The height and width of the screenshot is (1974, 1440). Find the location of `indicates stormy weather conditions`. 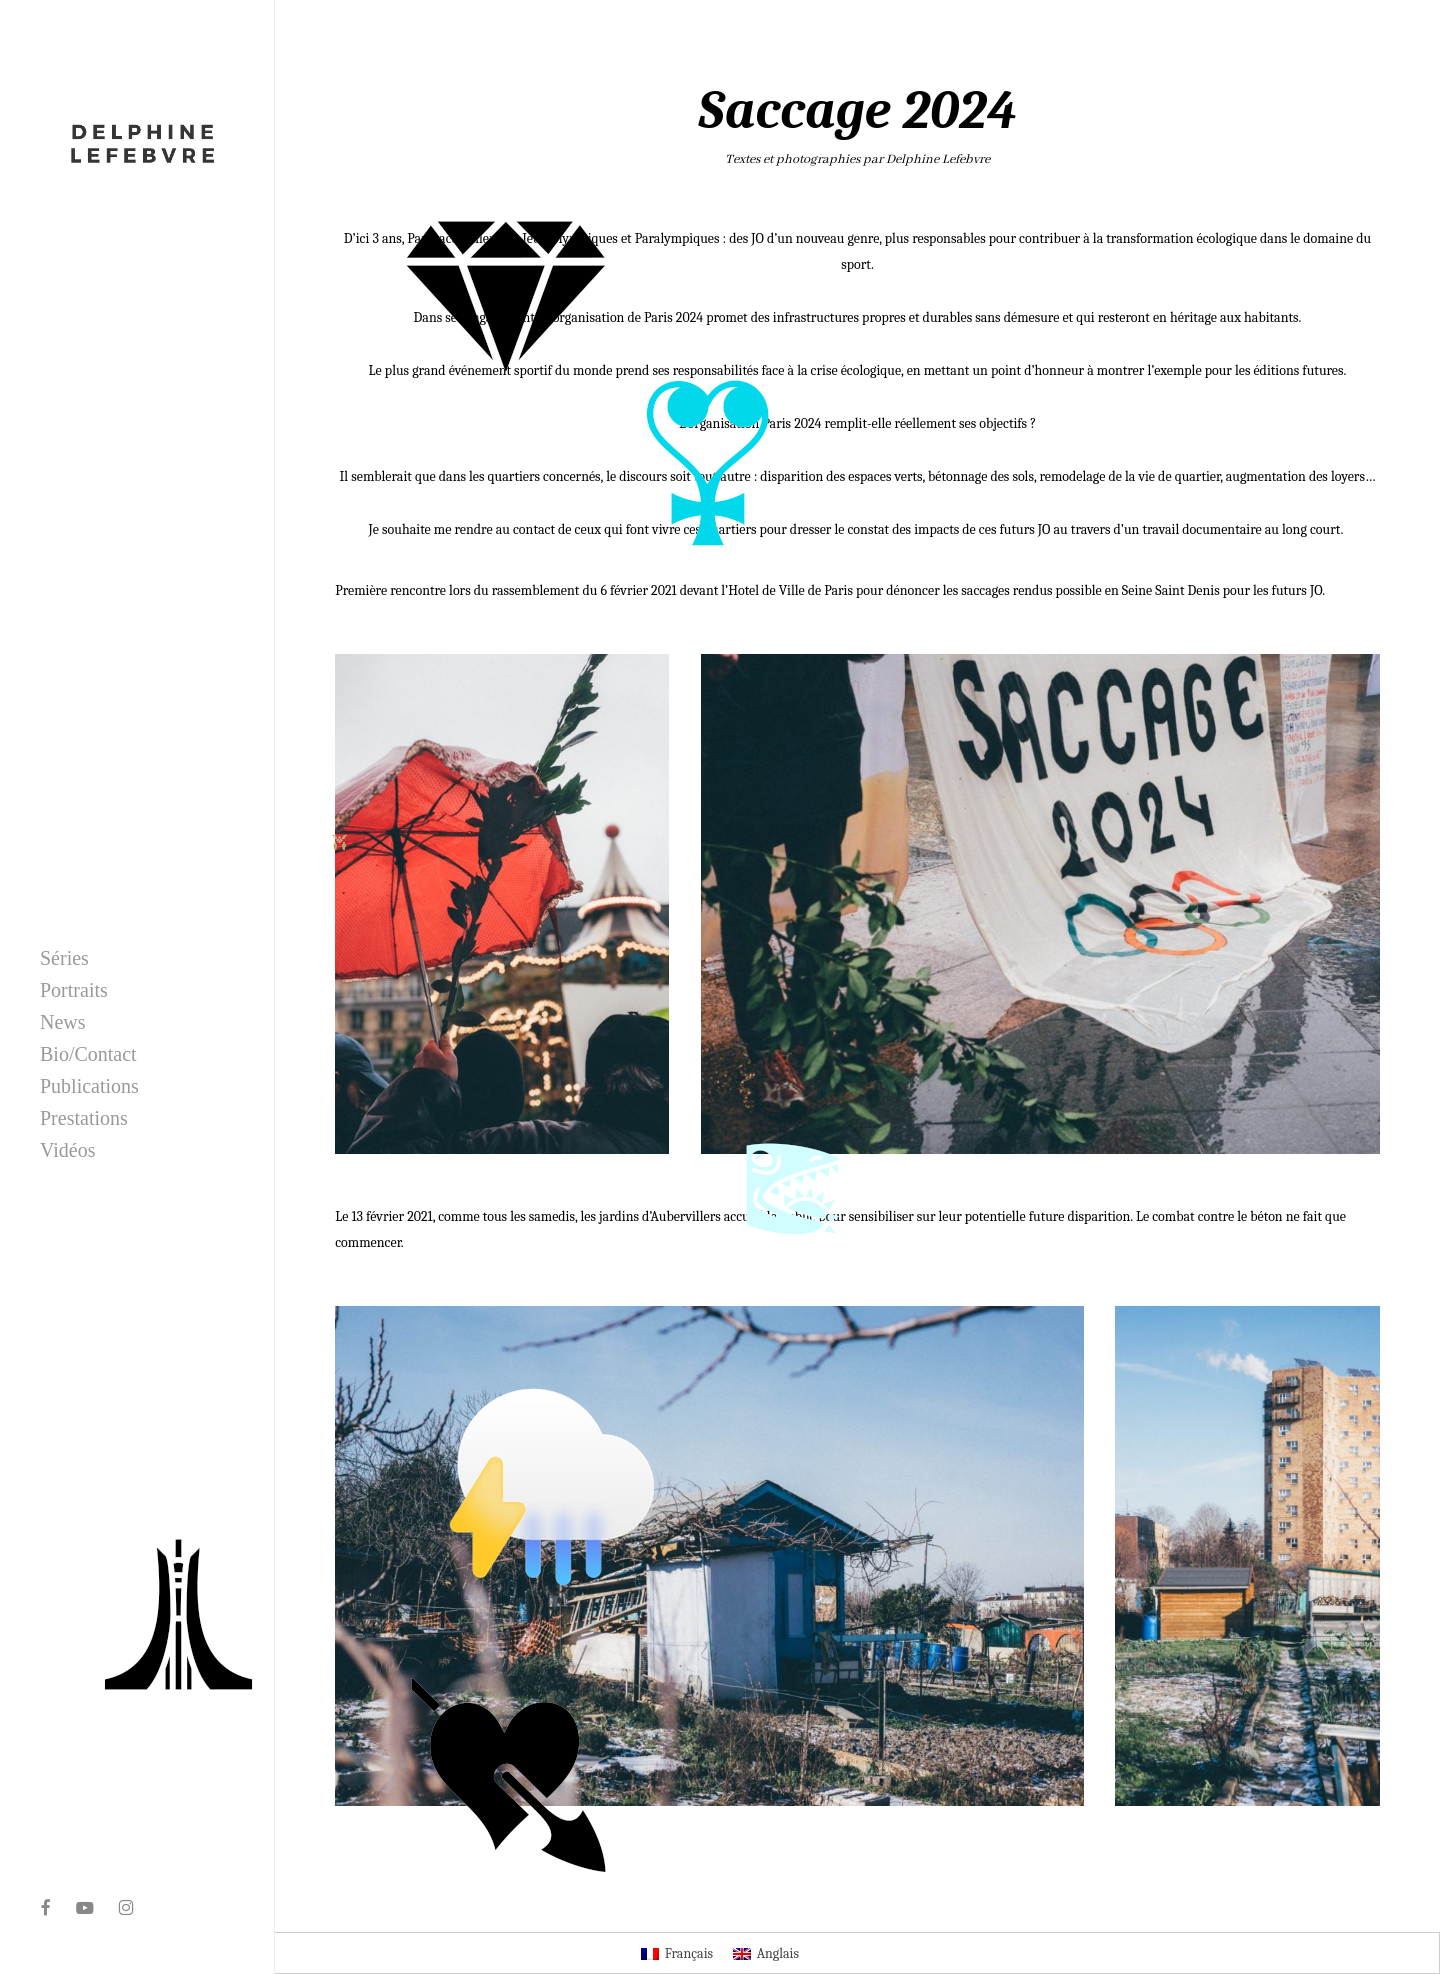

indicates stormy weather conditions is located at coordinates (552, 1487).